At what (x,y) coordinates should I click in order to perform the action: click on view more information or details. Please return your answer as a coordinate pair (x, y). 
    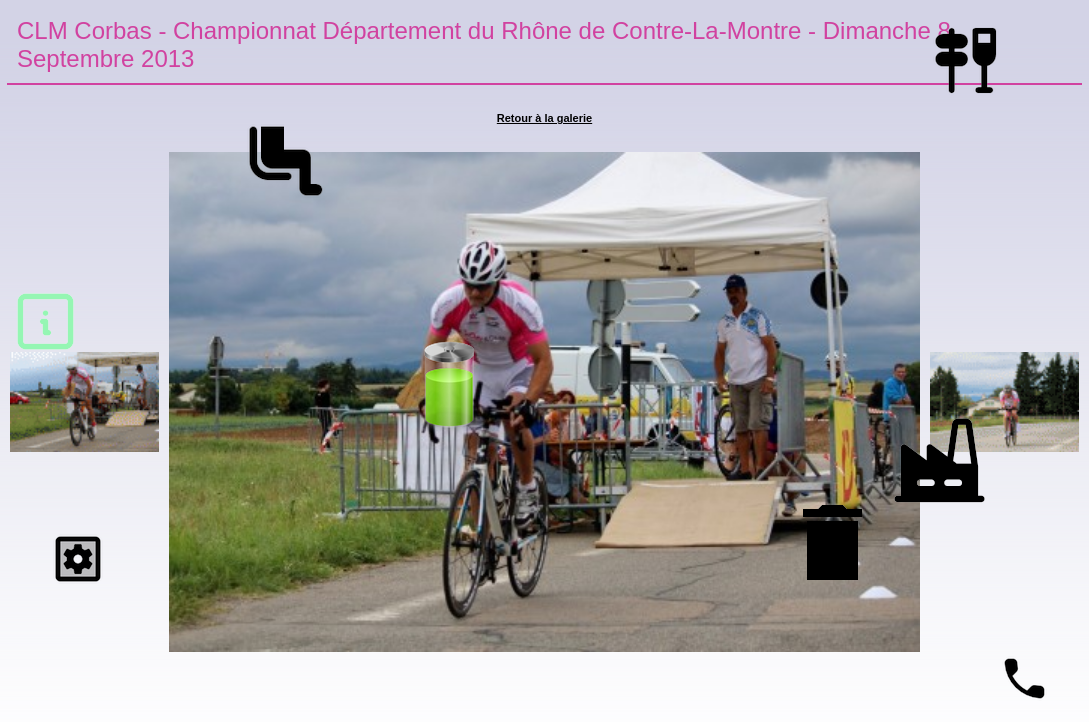
    Looking at the image, I should click on (45, 321).